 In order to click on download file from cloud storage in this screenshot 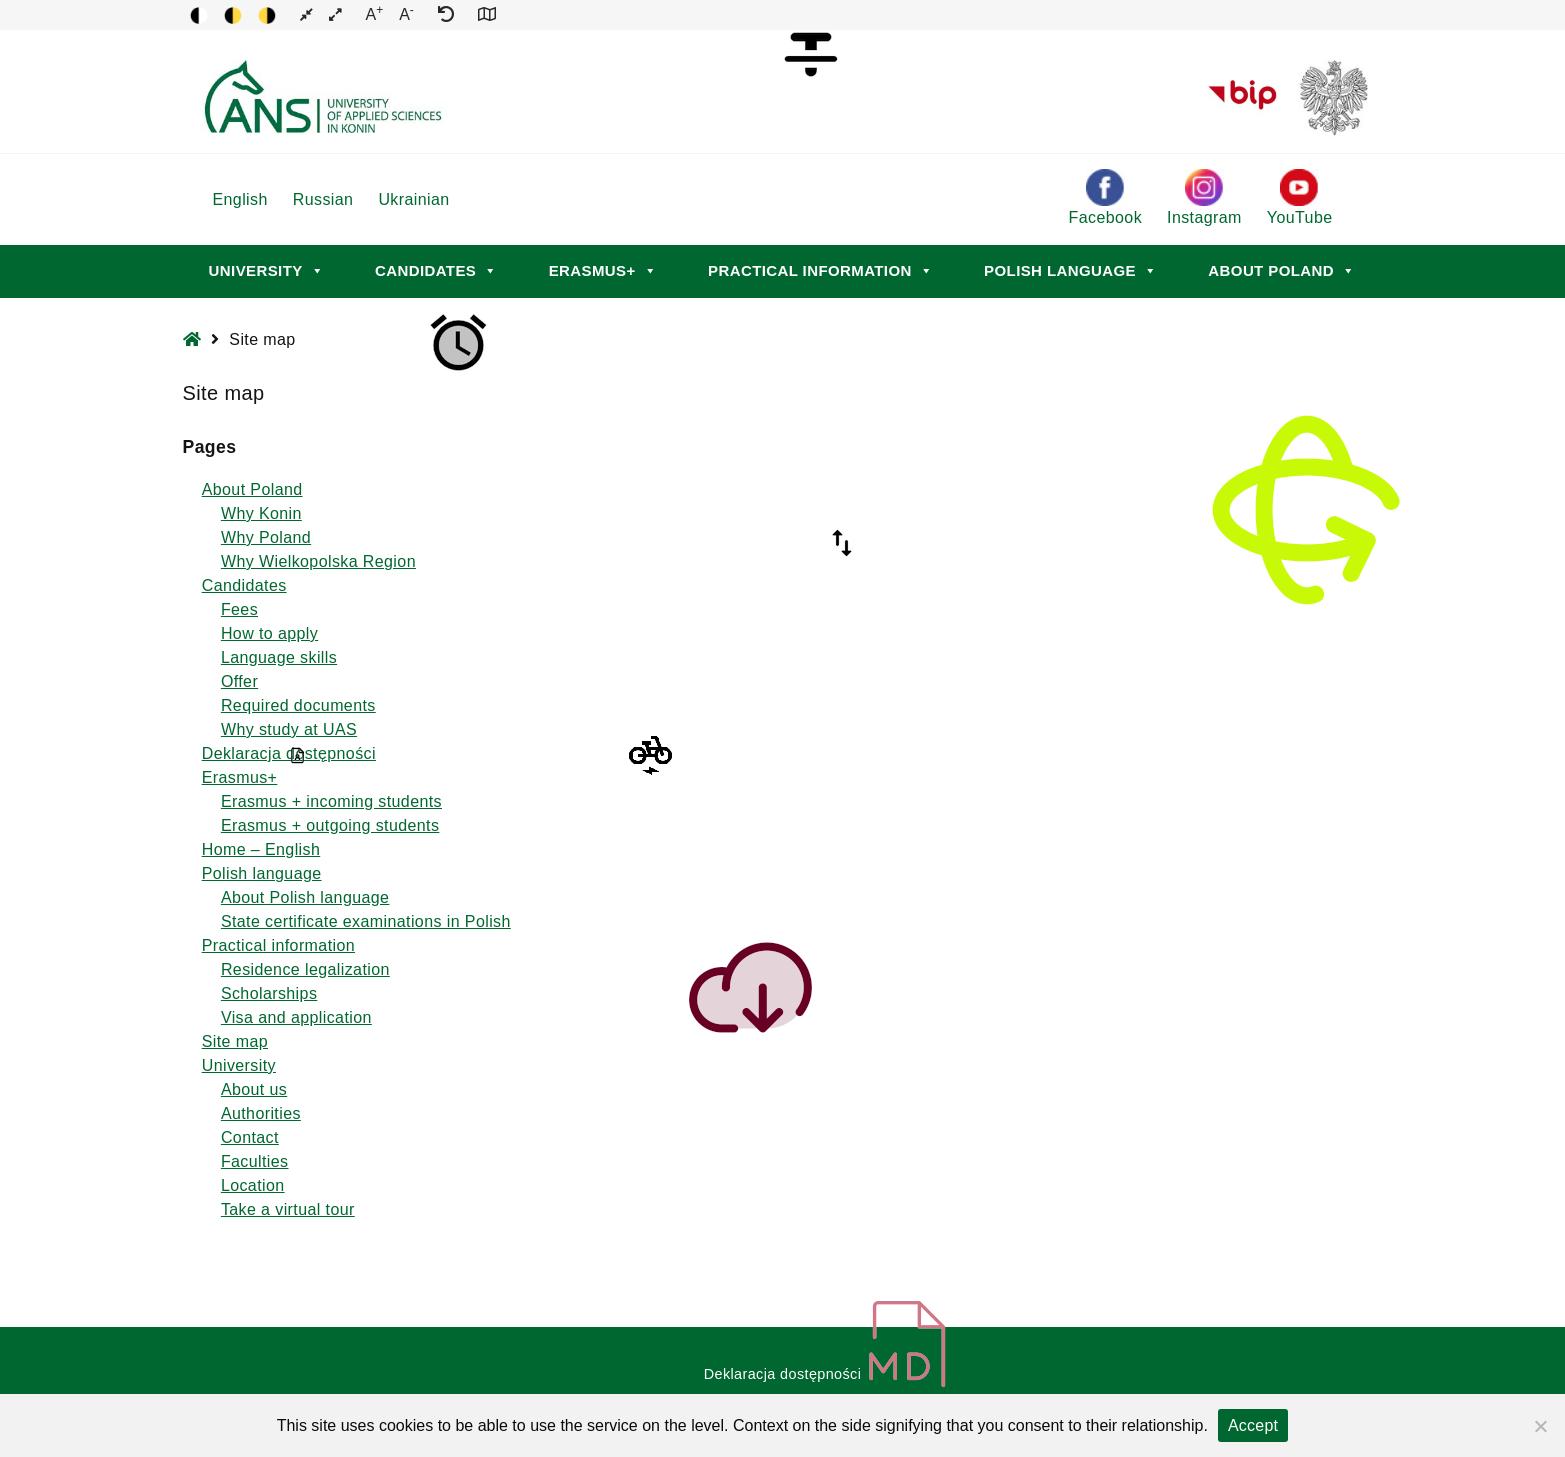, I will do `click(750, 987)`.